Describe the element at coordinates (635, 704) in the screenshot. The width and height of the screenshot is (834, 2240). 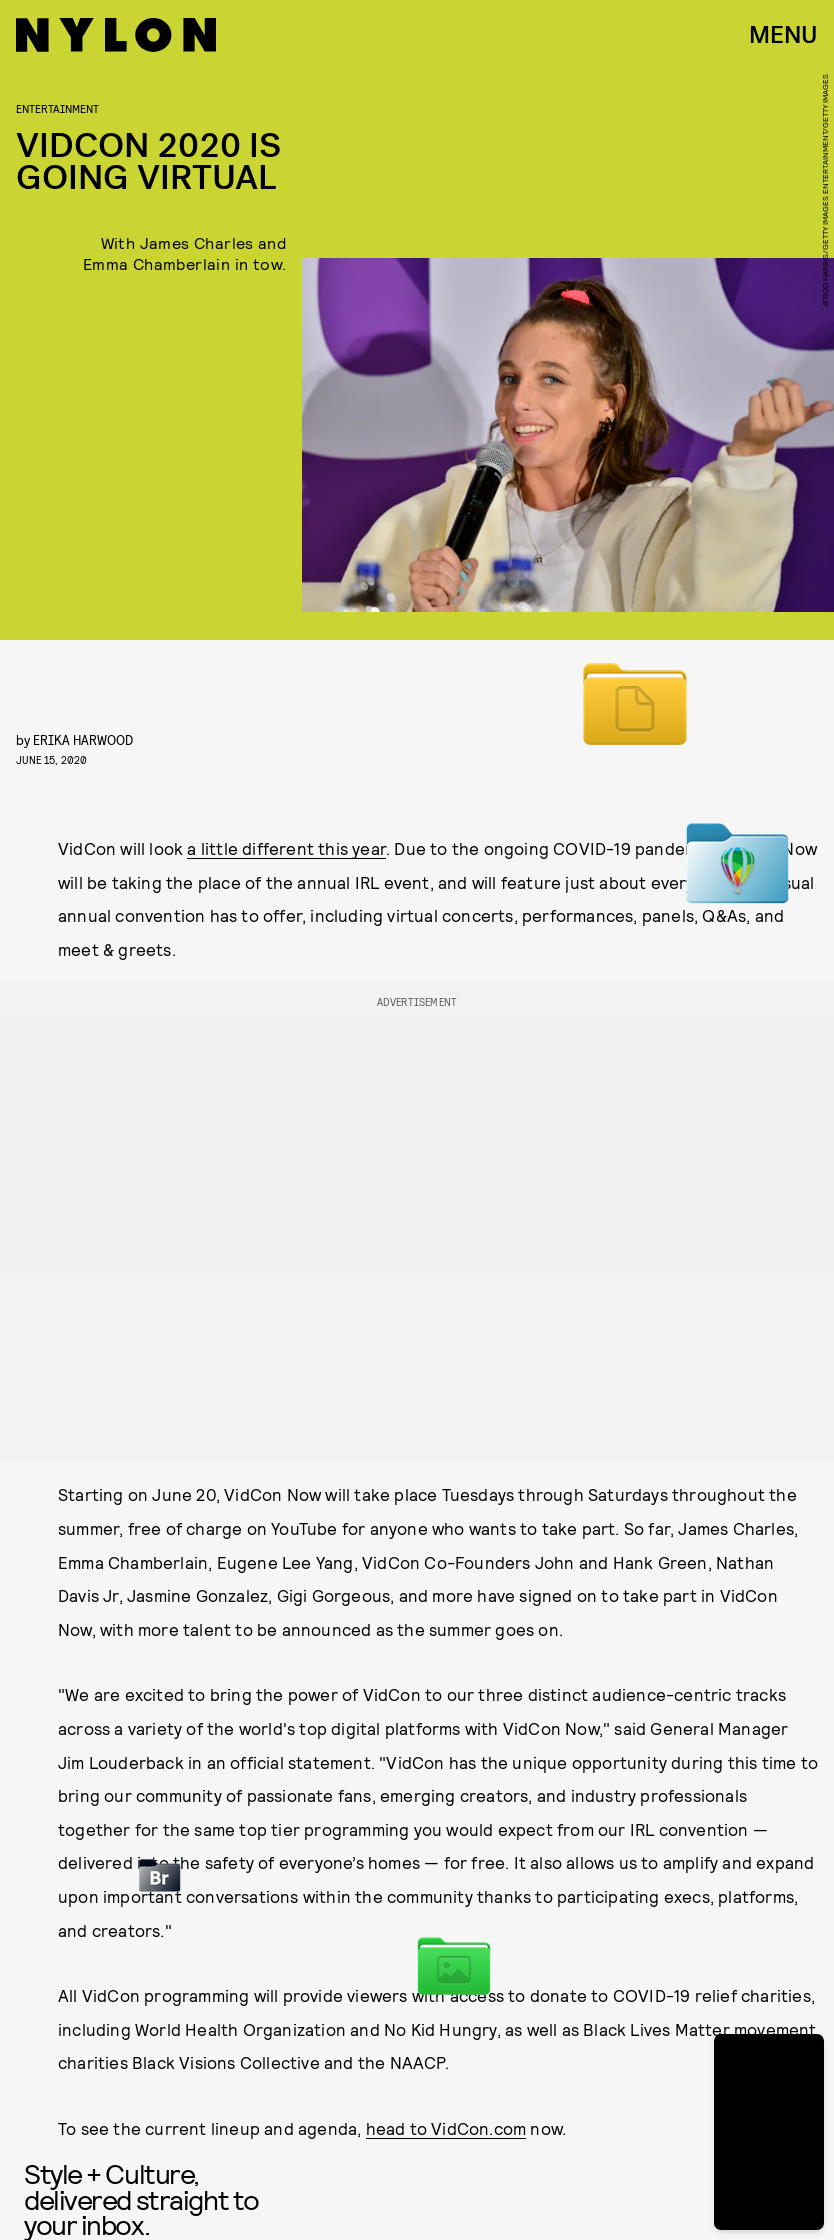
I see `open your documents folder` at that location.